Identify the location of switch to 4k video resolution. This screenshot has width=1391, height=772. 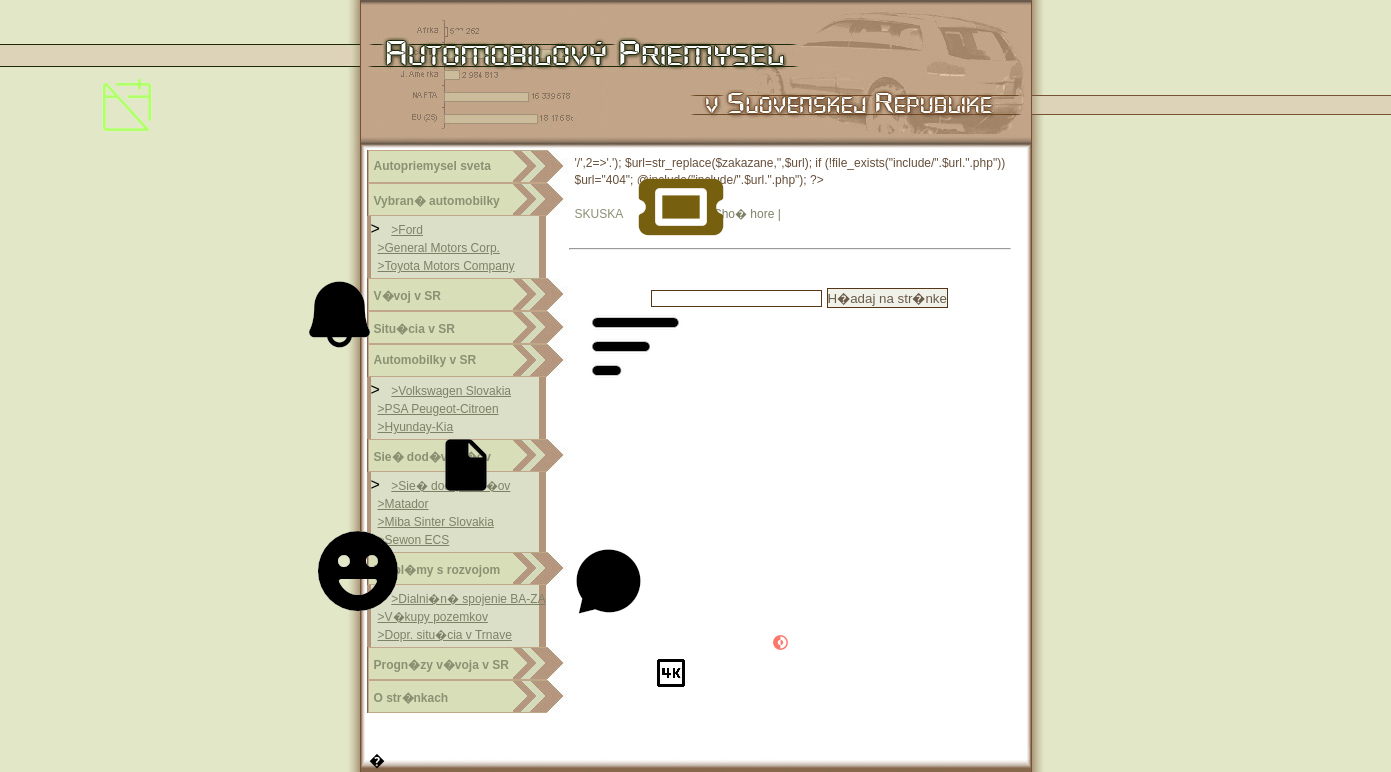
(671, 673).